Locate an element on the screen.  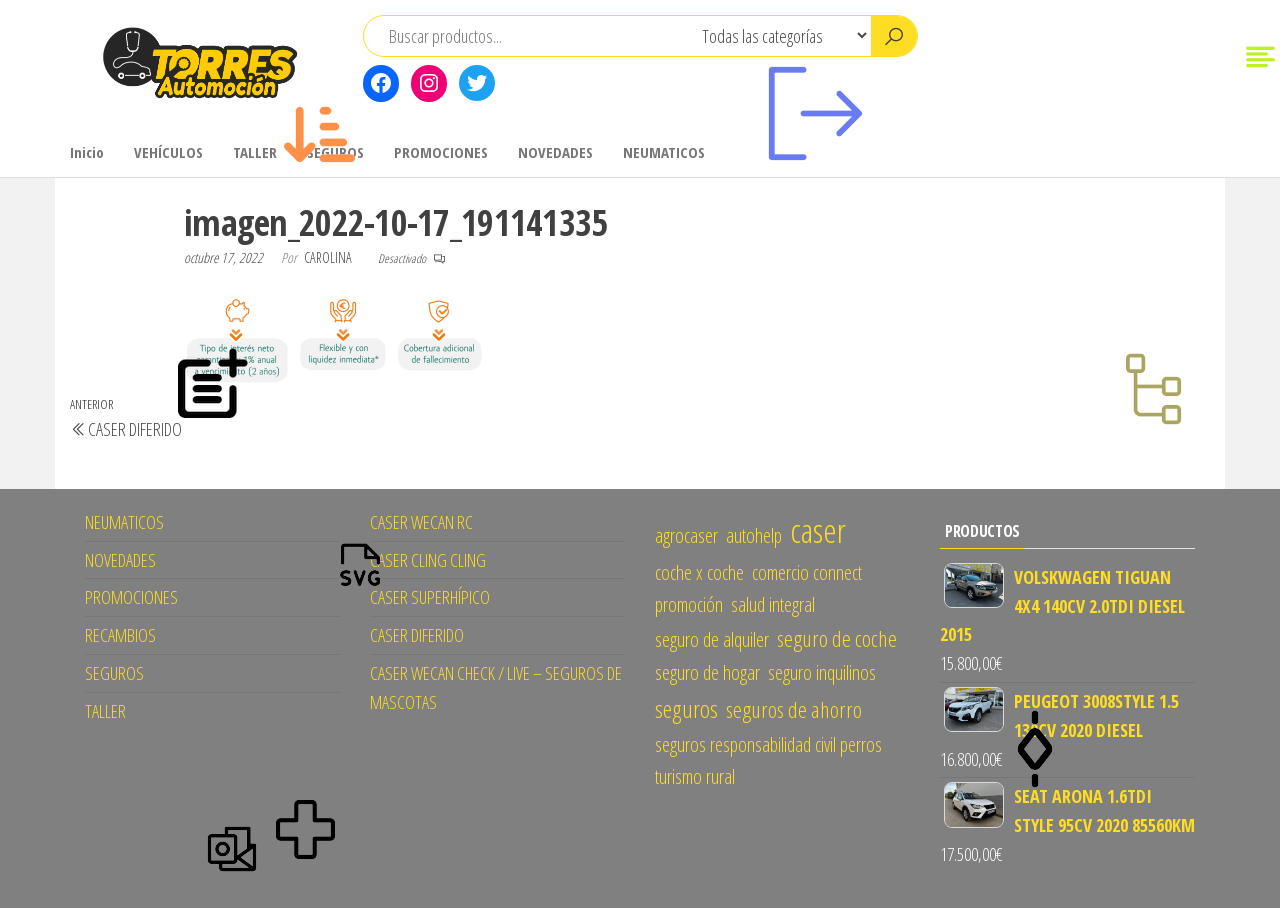
open an SVG file is located at coordinates (360, 566).